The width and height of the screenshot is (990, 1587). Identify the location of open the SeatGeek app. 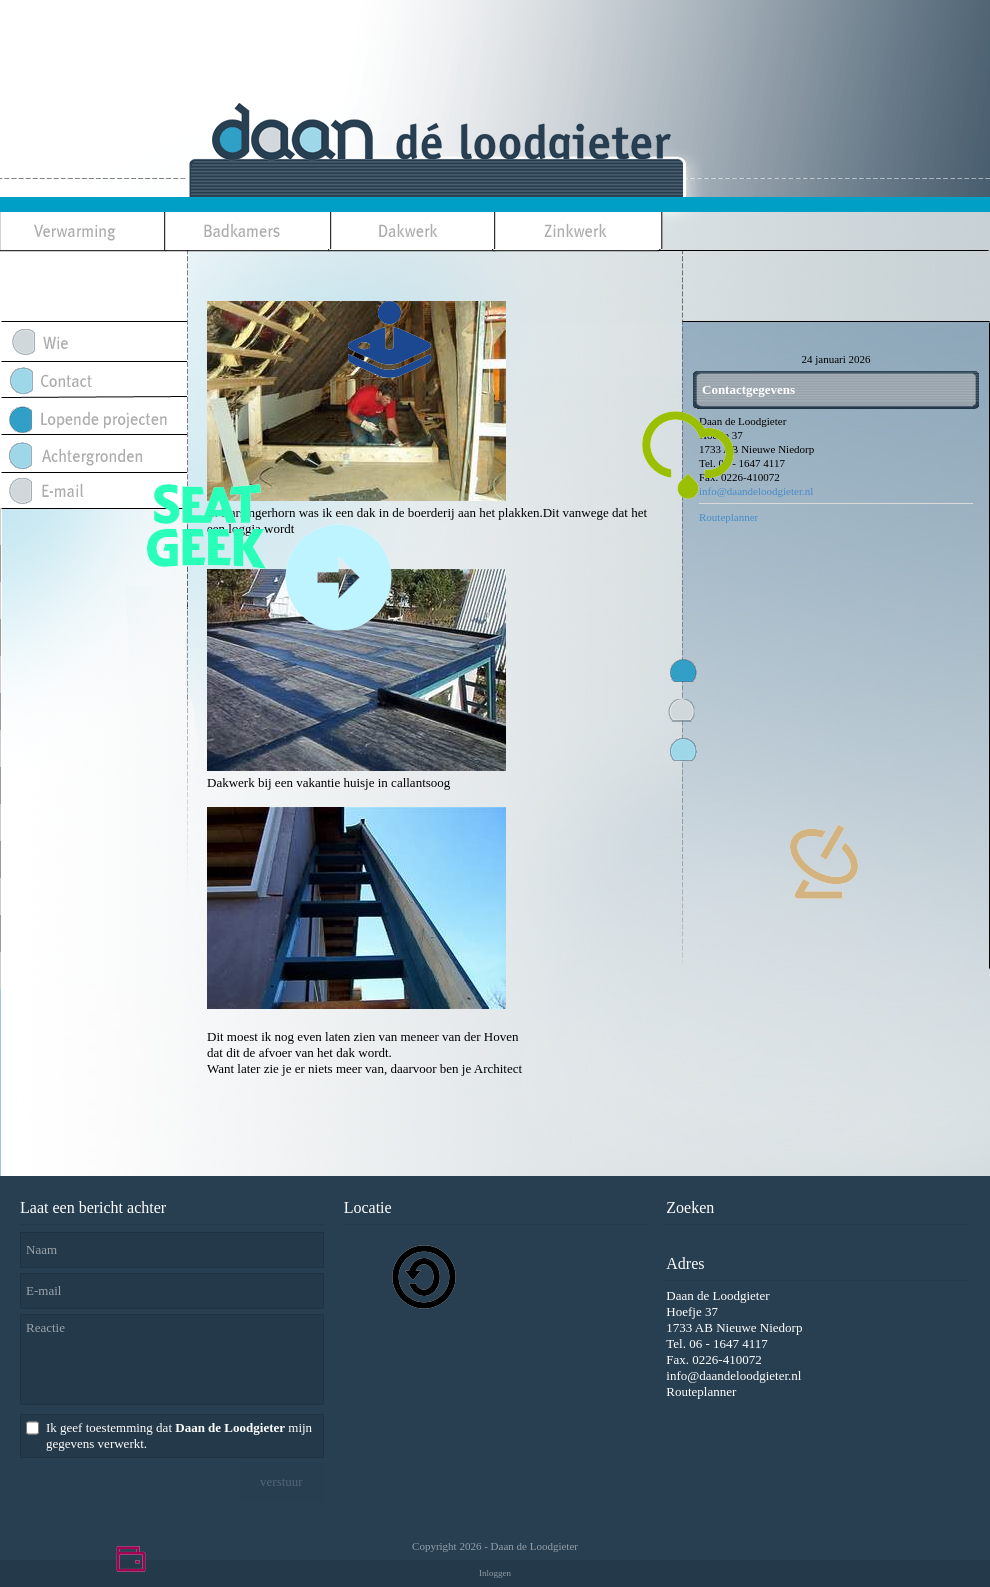
(206, 526).